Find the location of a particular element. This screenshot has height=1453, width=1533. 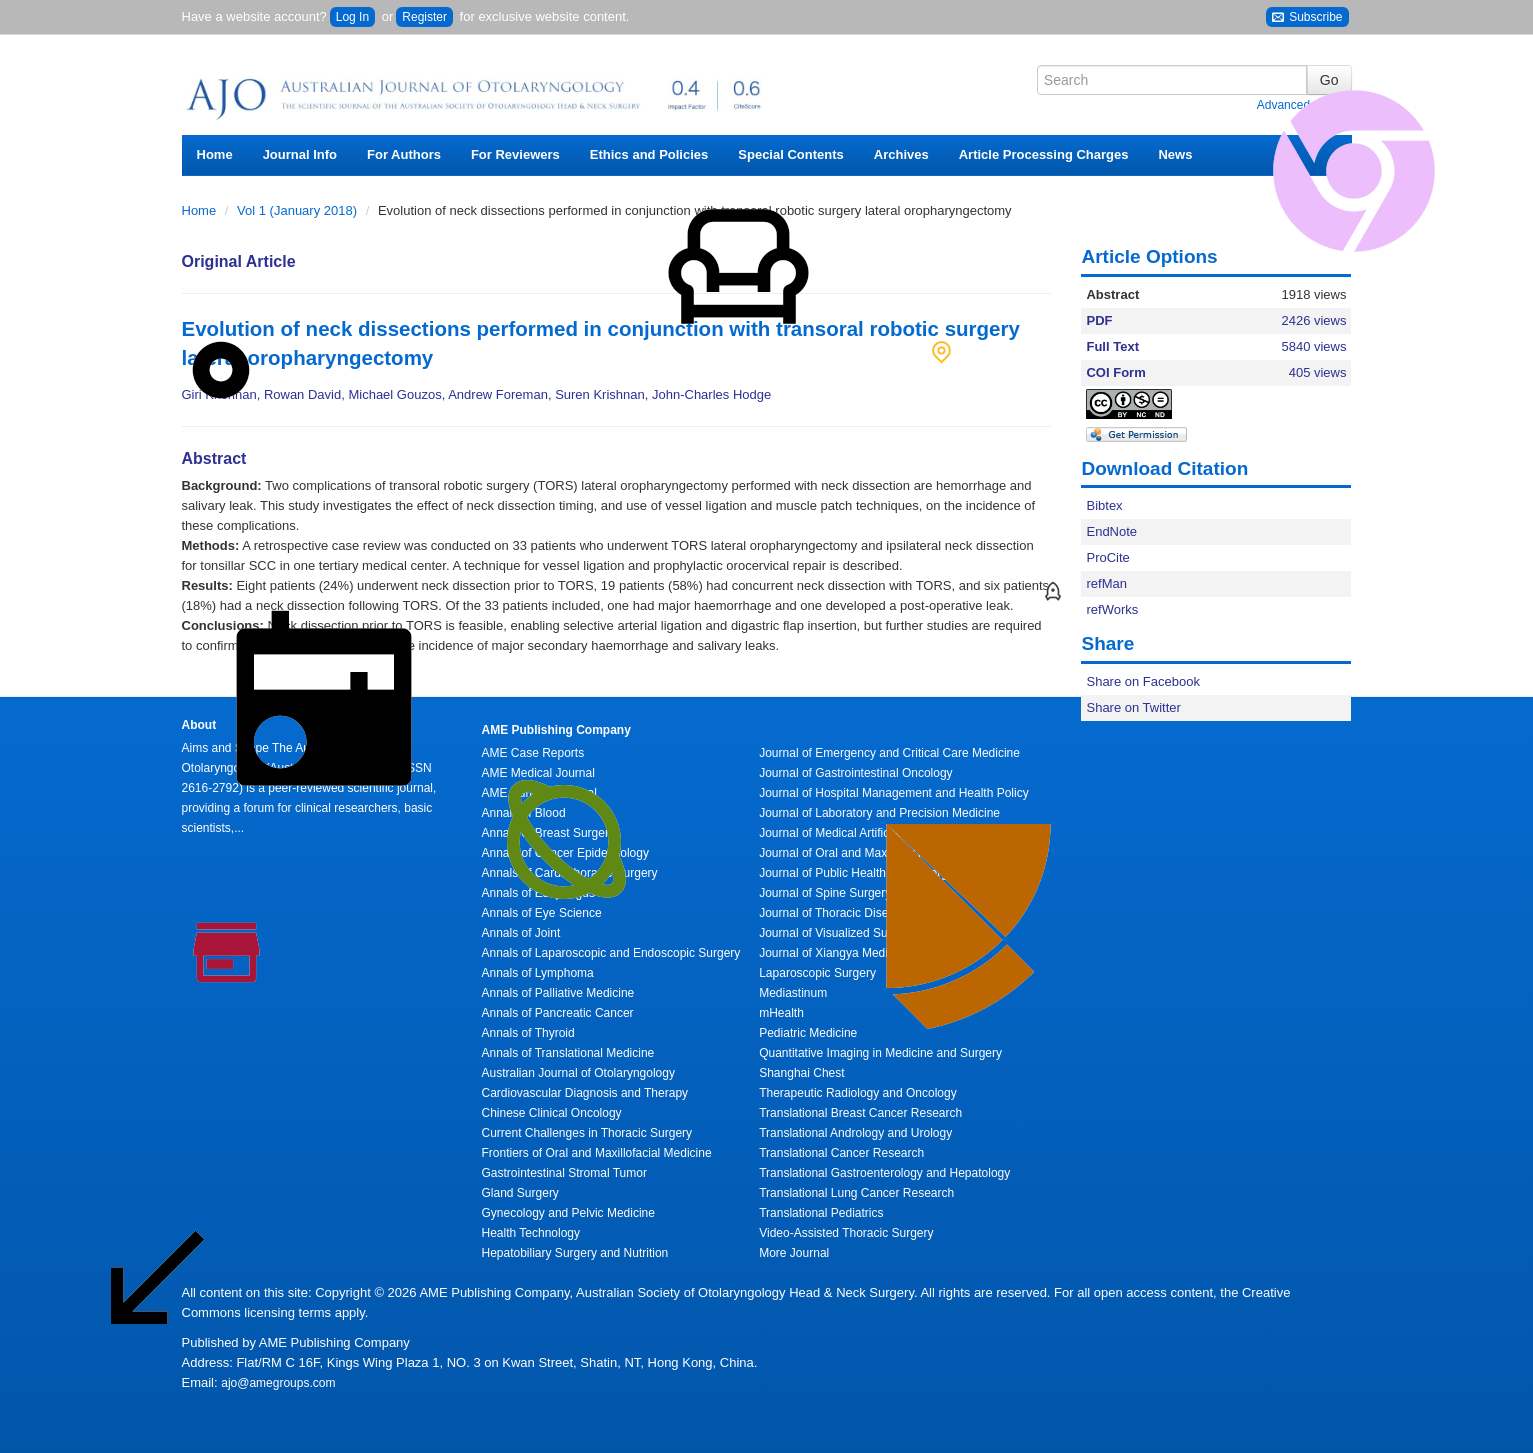

access the store or shop section is located at coordinates (226, 952).